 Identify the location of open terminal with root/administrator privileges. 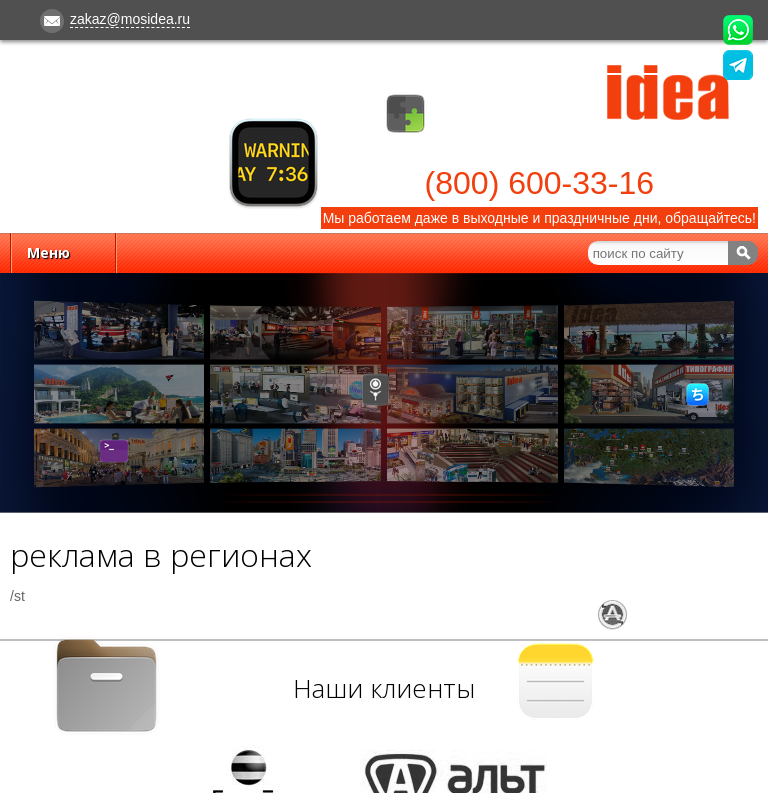
(114, 451).